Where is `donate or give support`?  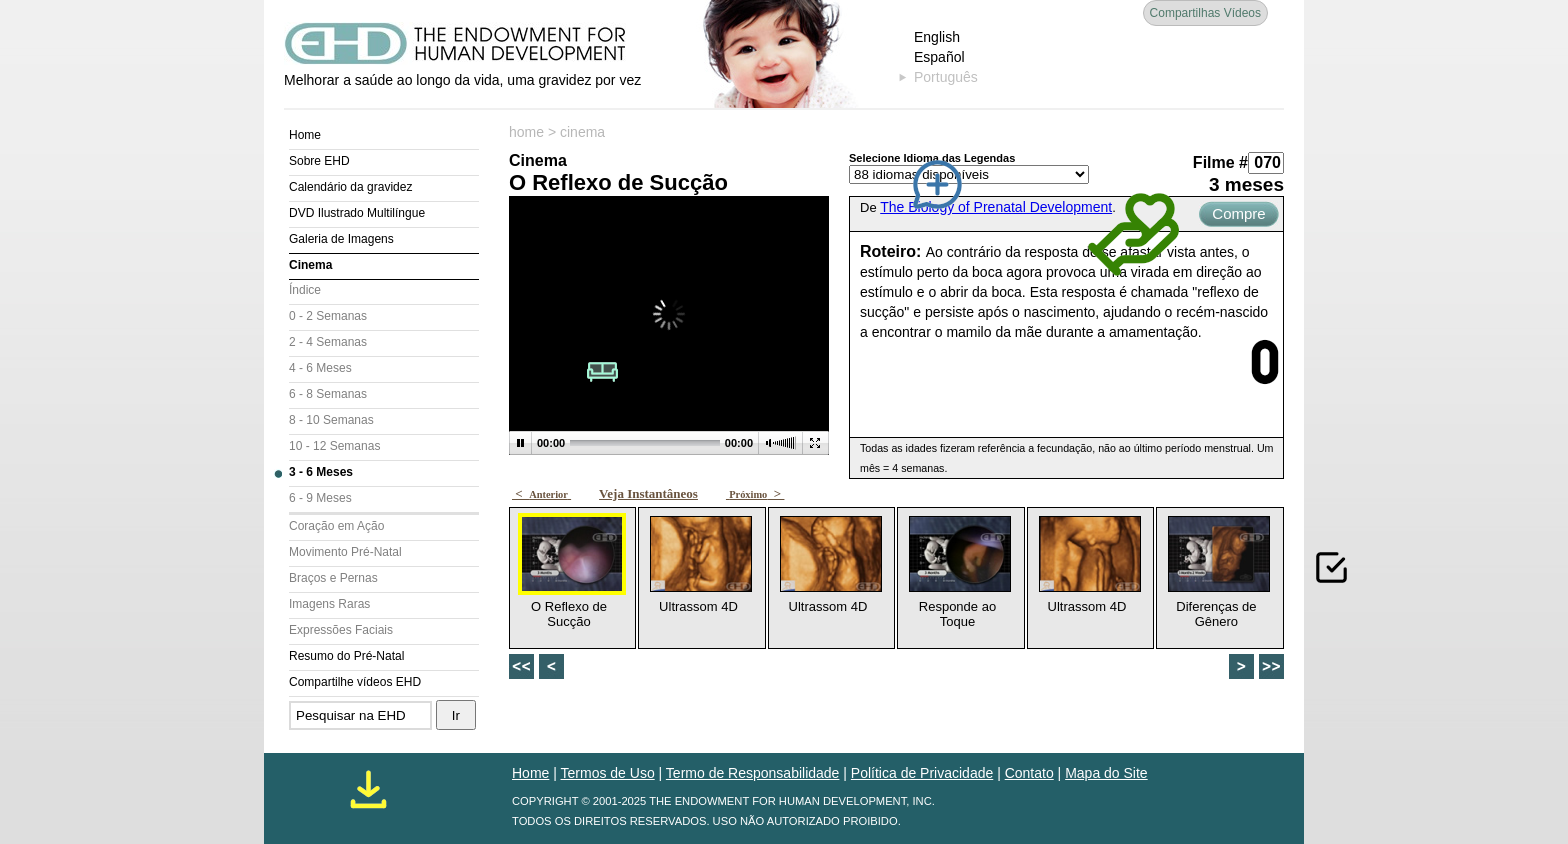
donate or give support is located at coordinates (1133, 234).